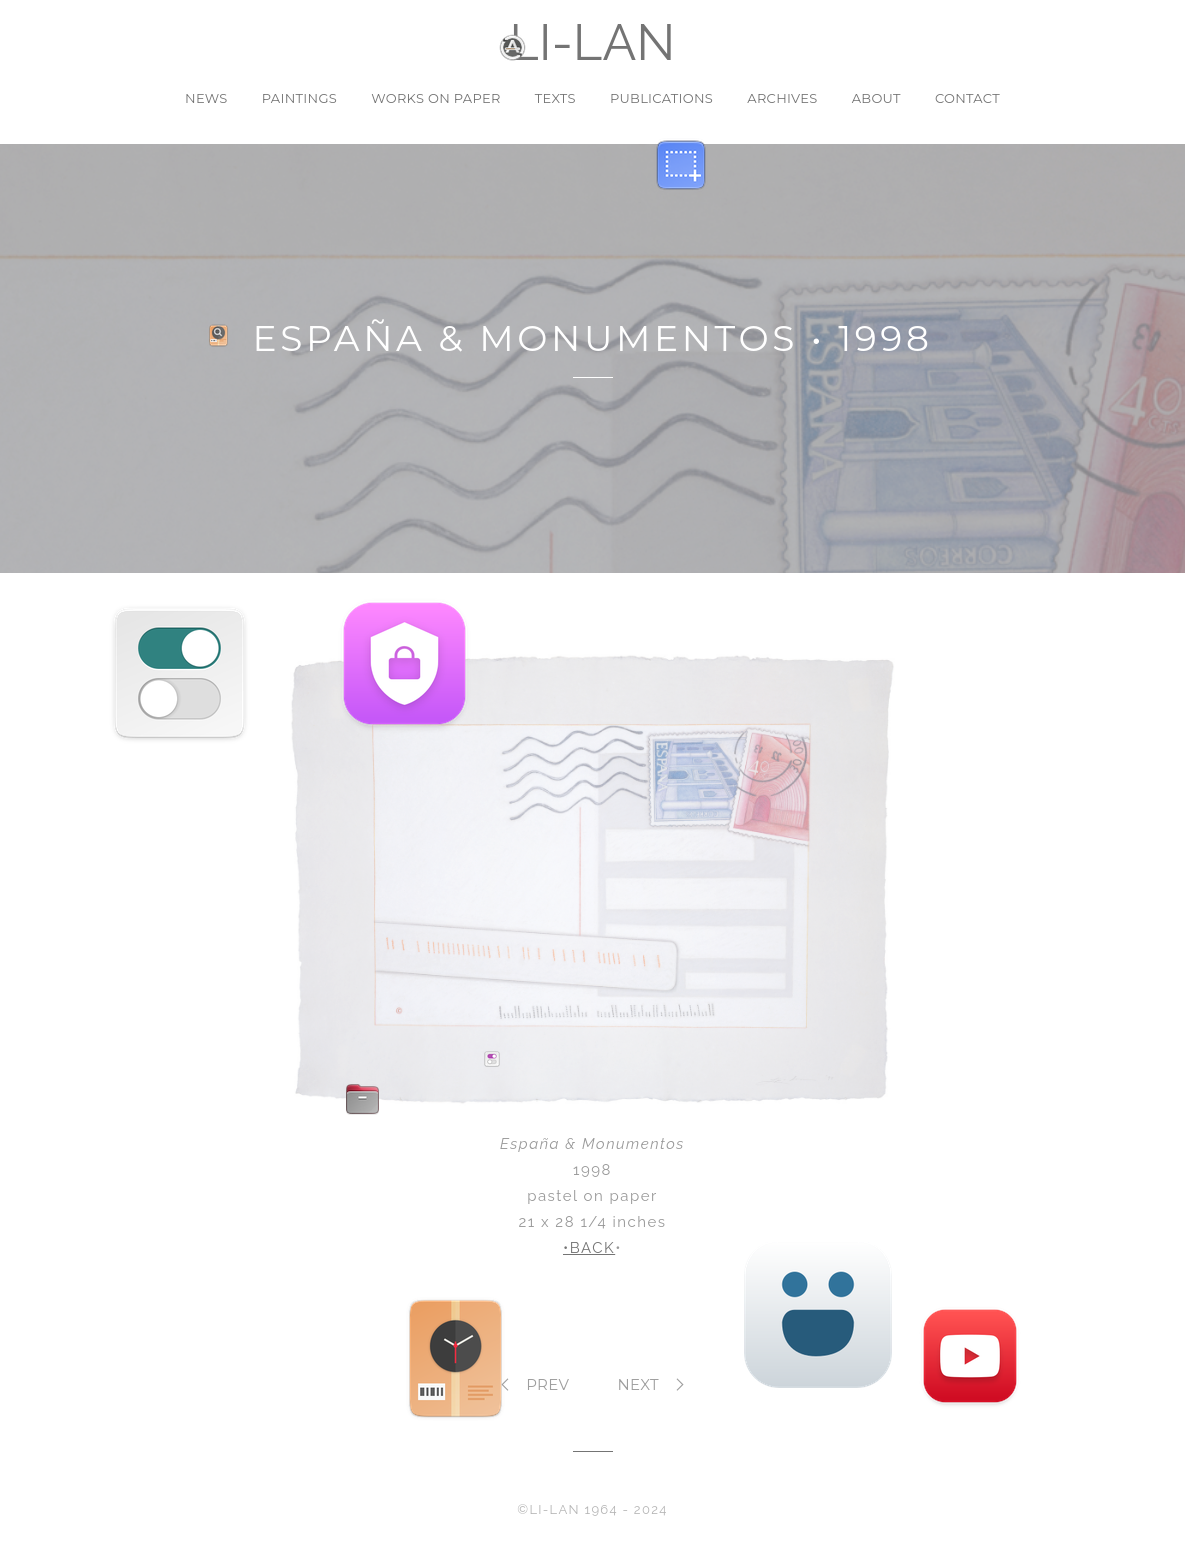  What do you see at coordinates (970, 1356) in the screenshot?
I see `open the YouTube app` at bounding box center [970, 1356].